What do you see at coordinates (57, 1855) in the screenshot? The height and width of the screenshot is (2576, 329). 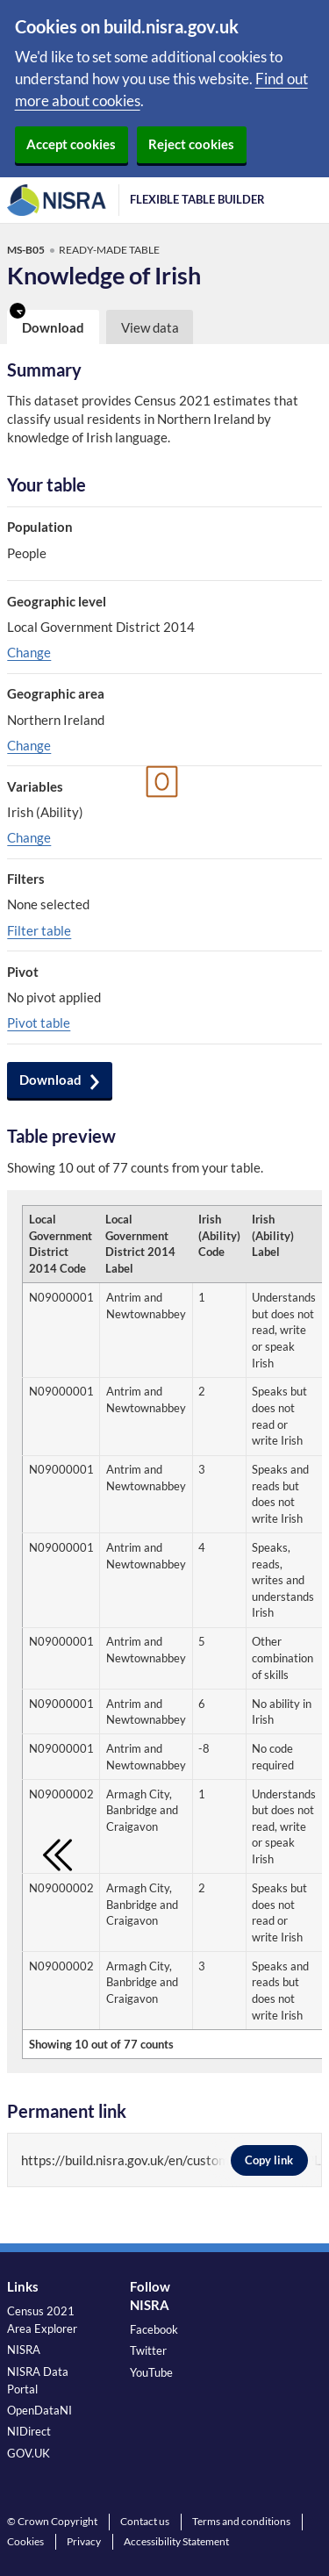 I see `go back to the beginning` at bounding box center [57, 1855].